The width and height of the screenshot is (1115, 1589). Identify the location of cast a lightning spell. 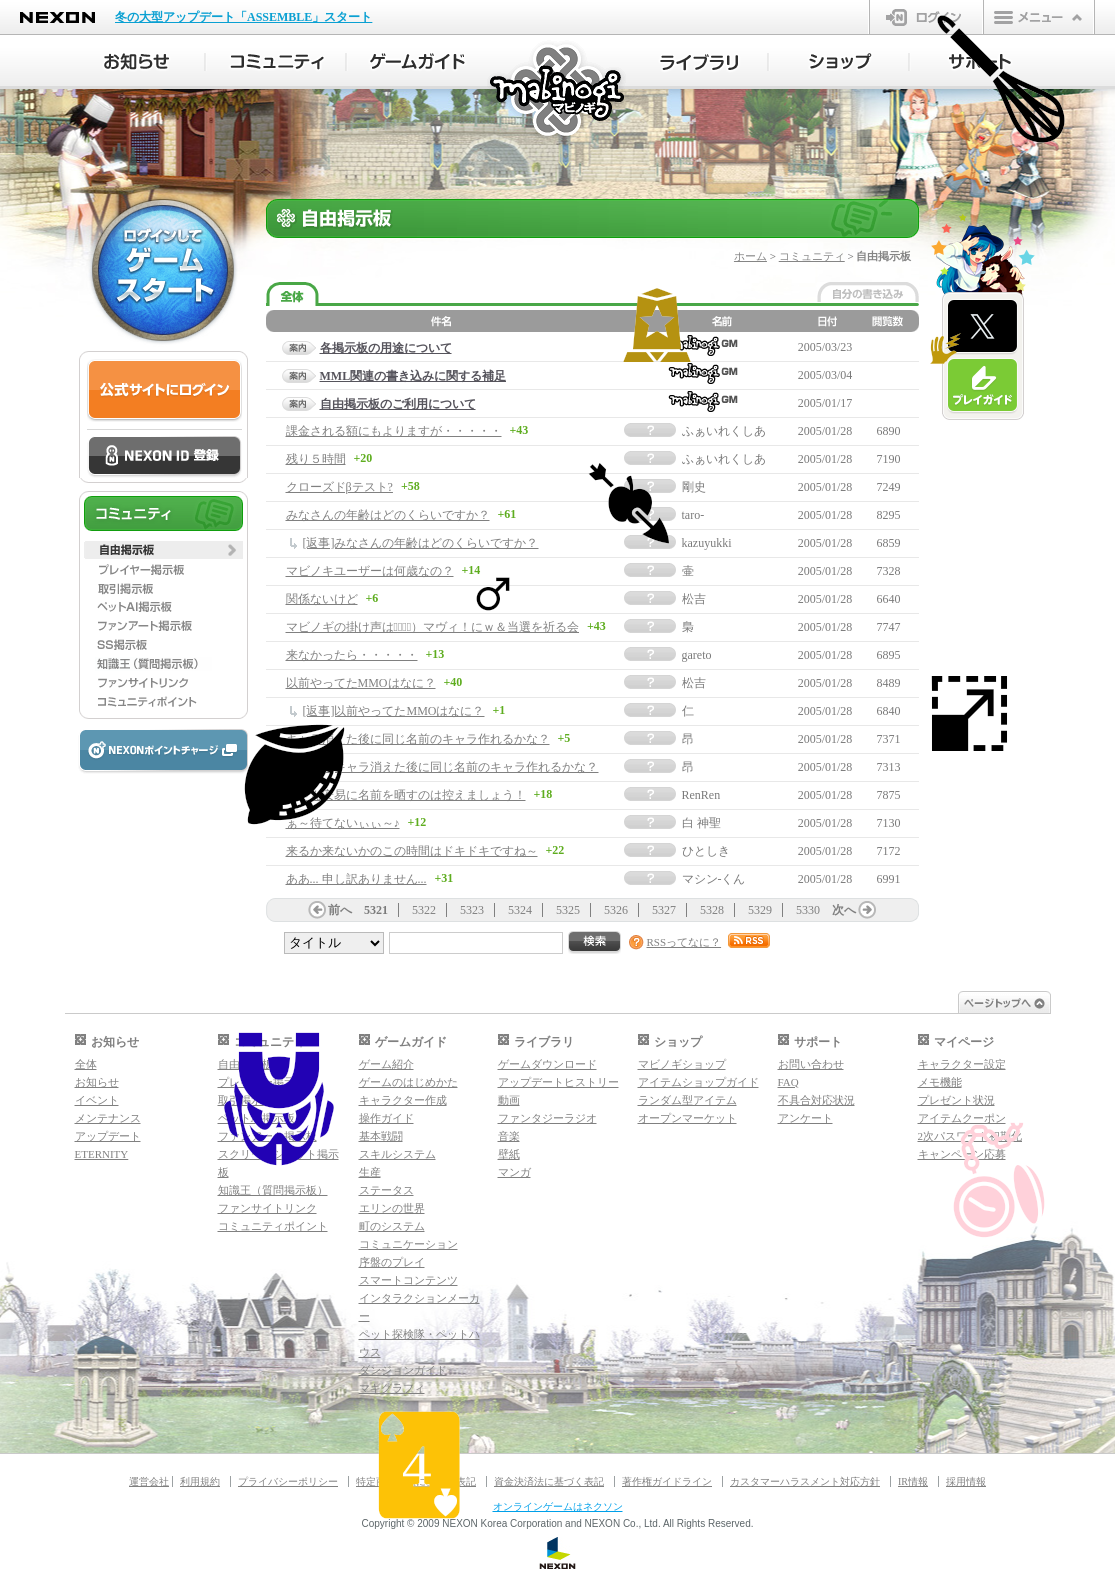
(946, 348).